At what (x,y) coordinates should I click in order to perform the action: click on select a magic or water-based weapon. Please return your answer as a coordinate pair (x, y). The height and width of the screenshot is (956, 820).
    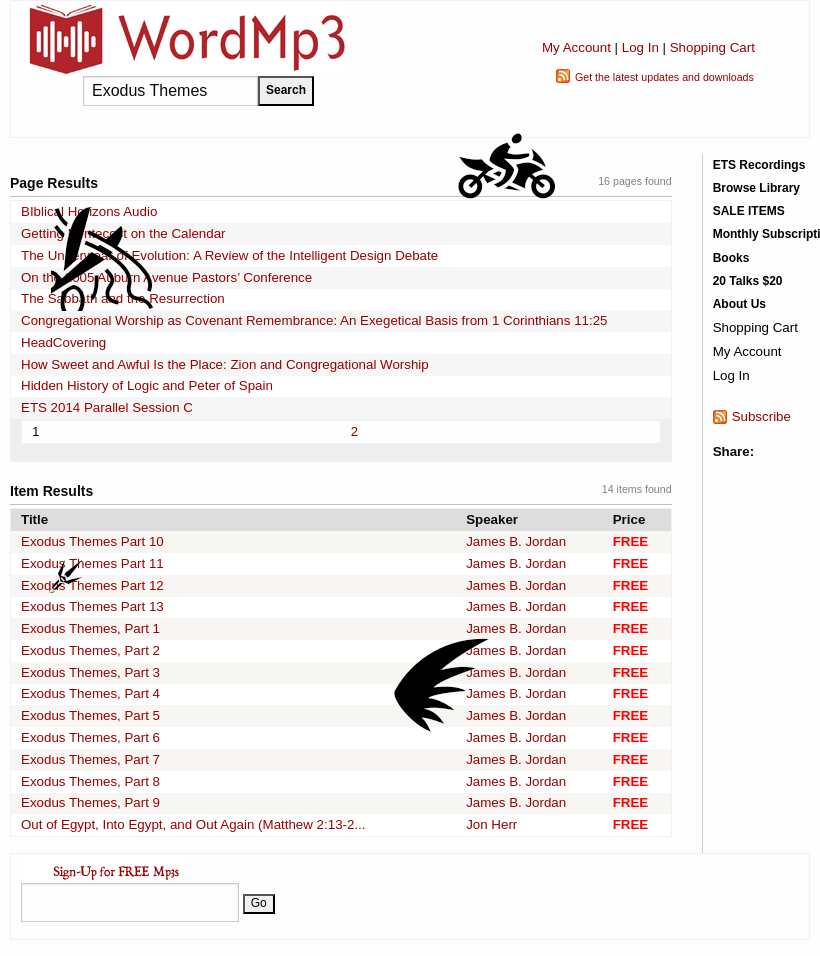
    Looking at the image, I should click on (66, 576).